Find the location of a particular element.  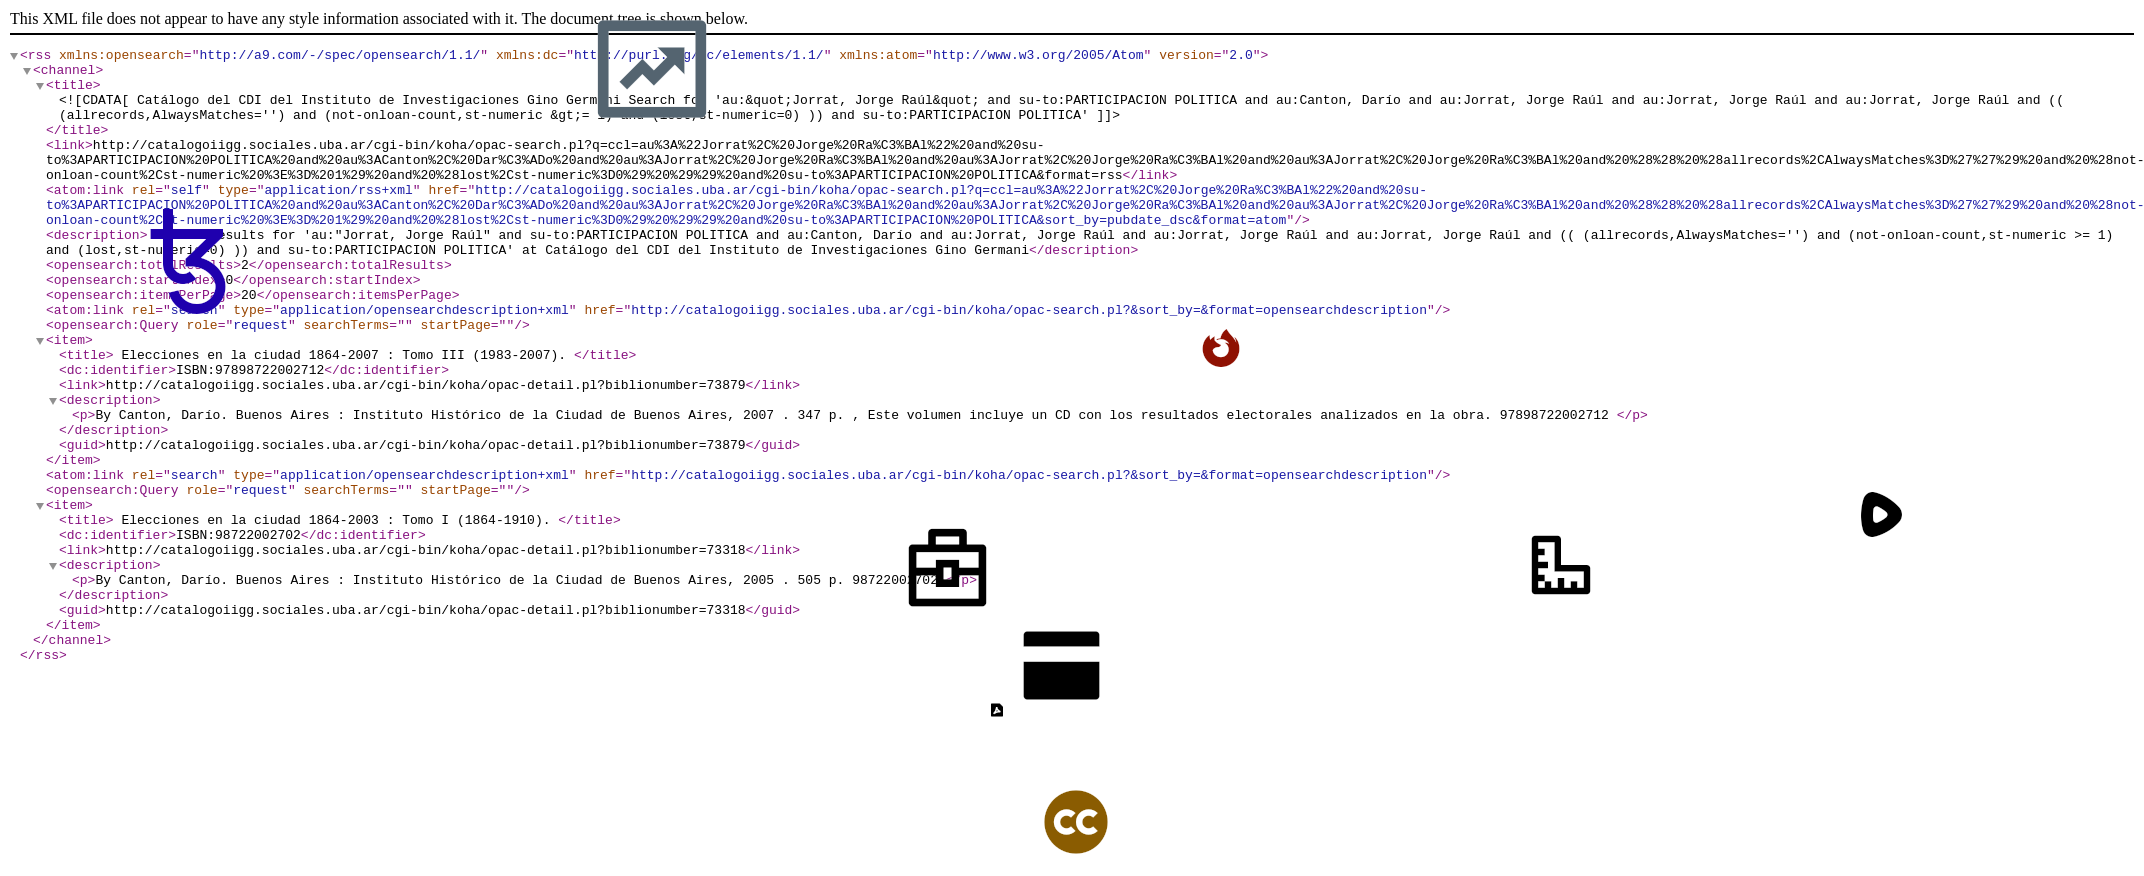

tezos (XTZ) cryptocurrency logo is located at coordinates (188, 259).